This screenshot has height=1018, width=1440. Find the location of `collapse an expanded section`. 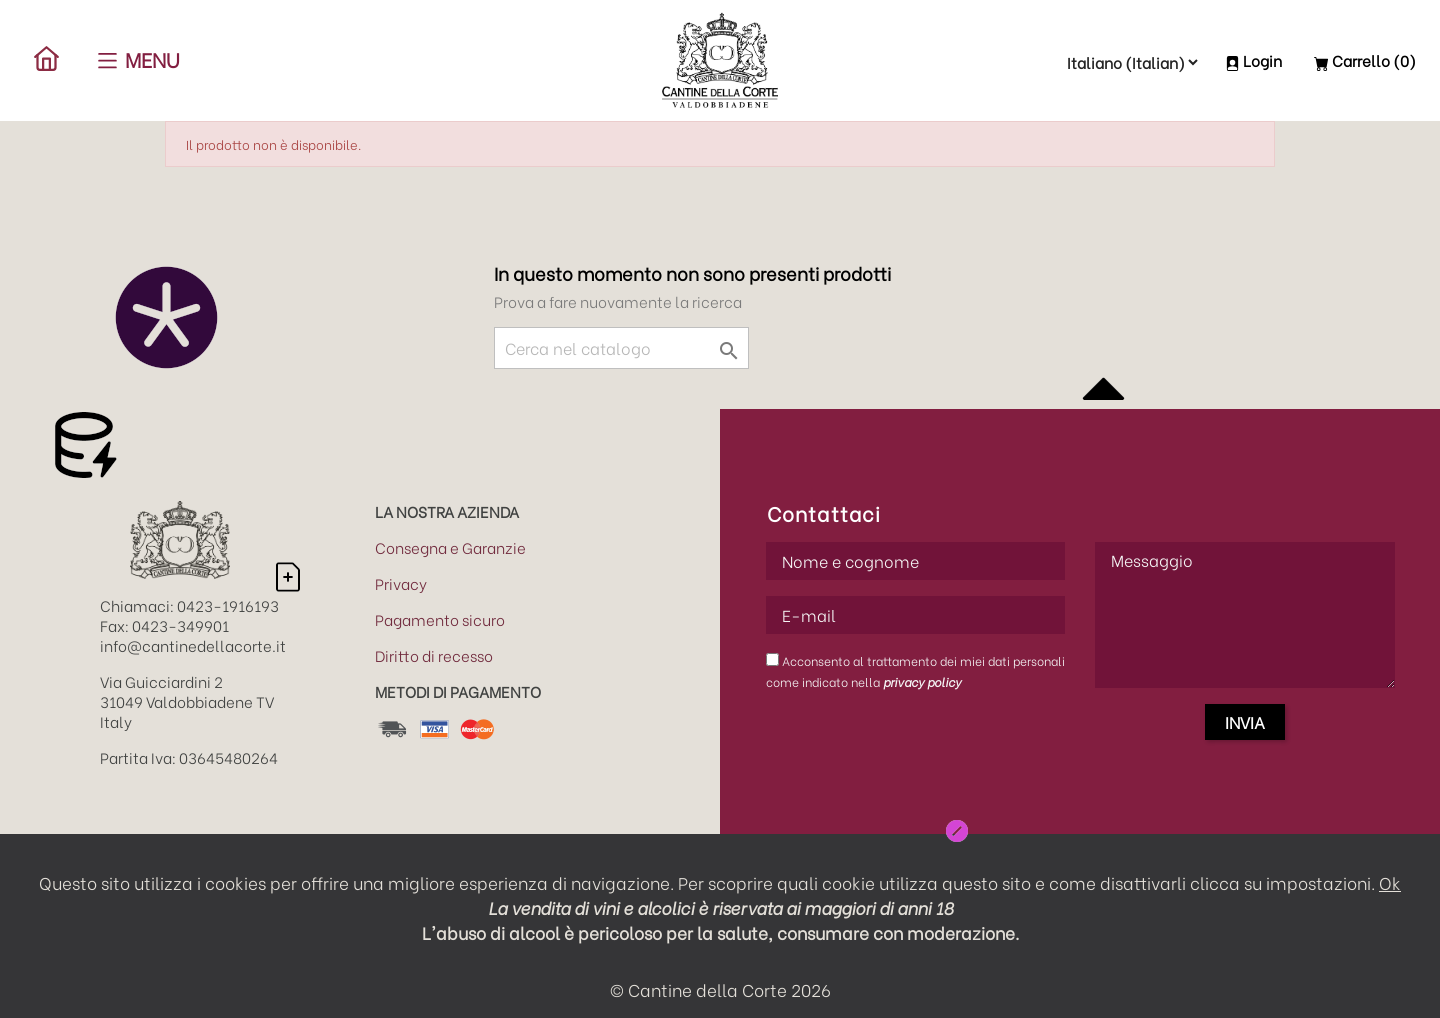

collapse an expanded section is located at coordinates (1103, 388).